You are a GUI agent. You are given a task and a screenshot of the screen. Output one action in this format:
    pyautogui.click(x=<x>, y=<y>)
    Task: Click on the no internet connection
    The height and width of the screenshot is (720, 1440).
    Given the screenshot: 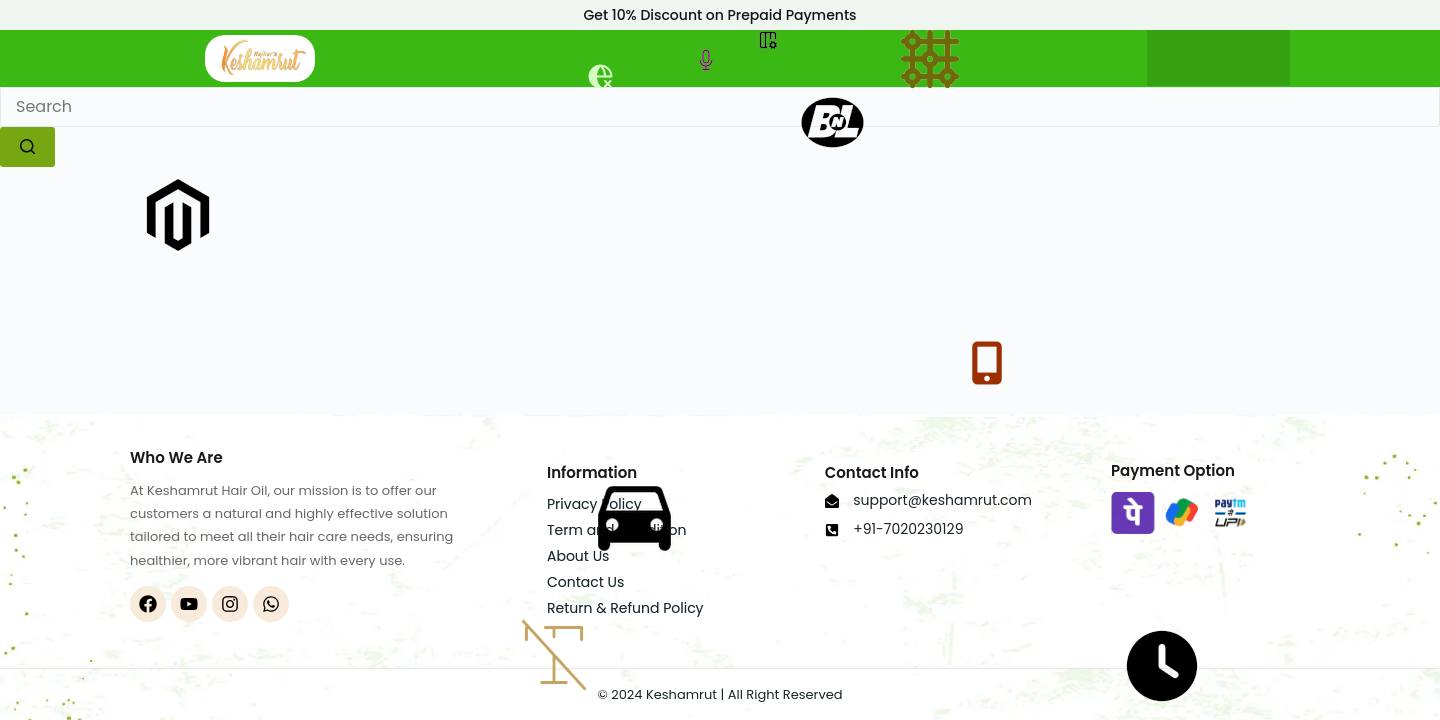 What is the action you would take?
    pyautogui.click(x=600, y=76)
    